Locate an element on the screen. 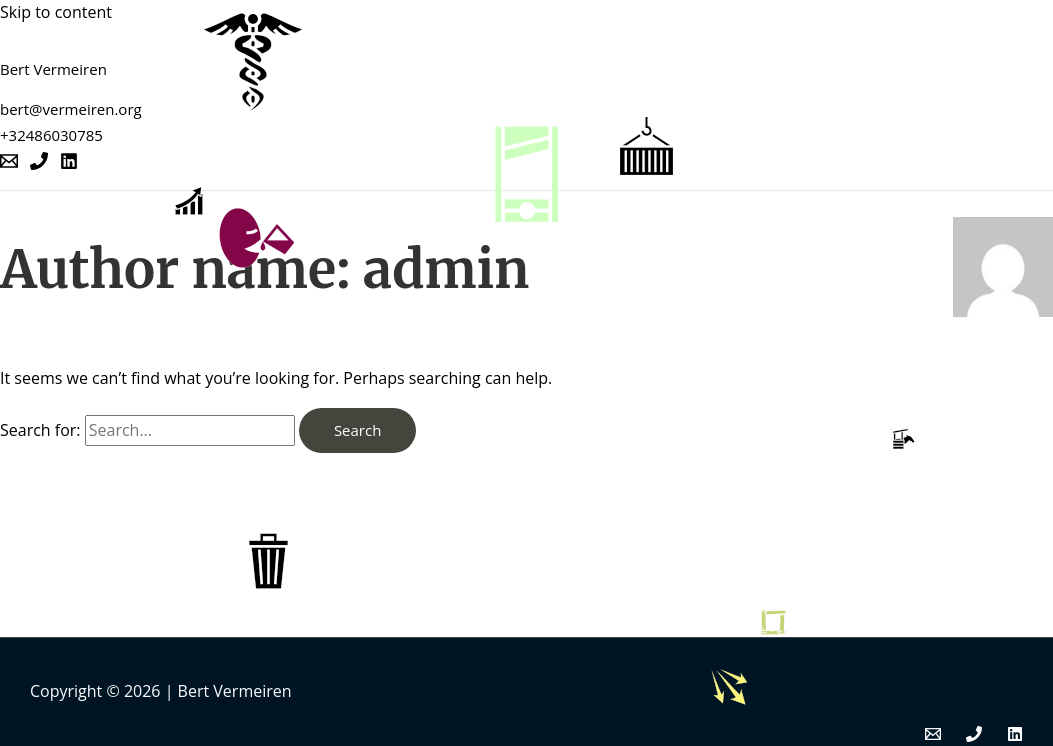 This screenshot has height=746, width=1053. delete selected item is located at coordinates (268, 555).